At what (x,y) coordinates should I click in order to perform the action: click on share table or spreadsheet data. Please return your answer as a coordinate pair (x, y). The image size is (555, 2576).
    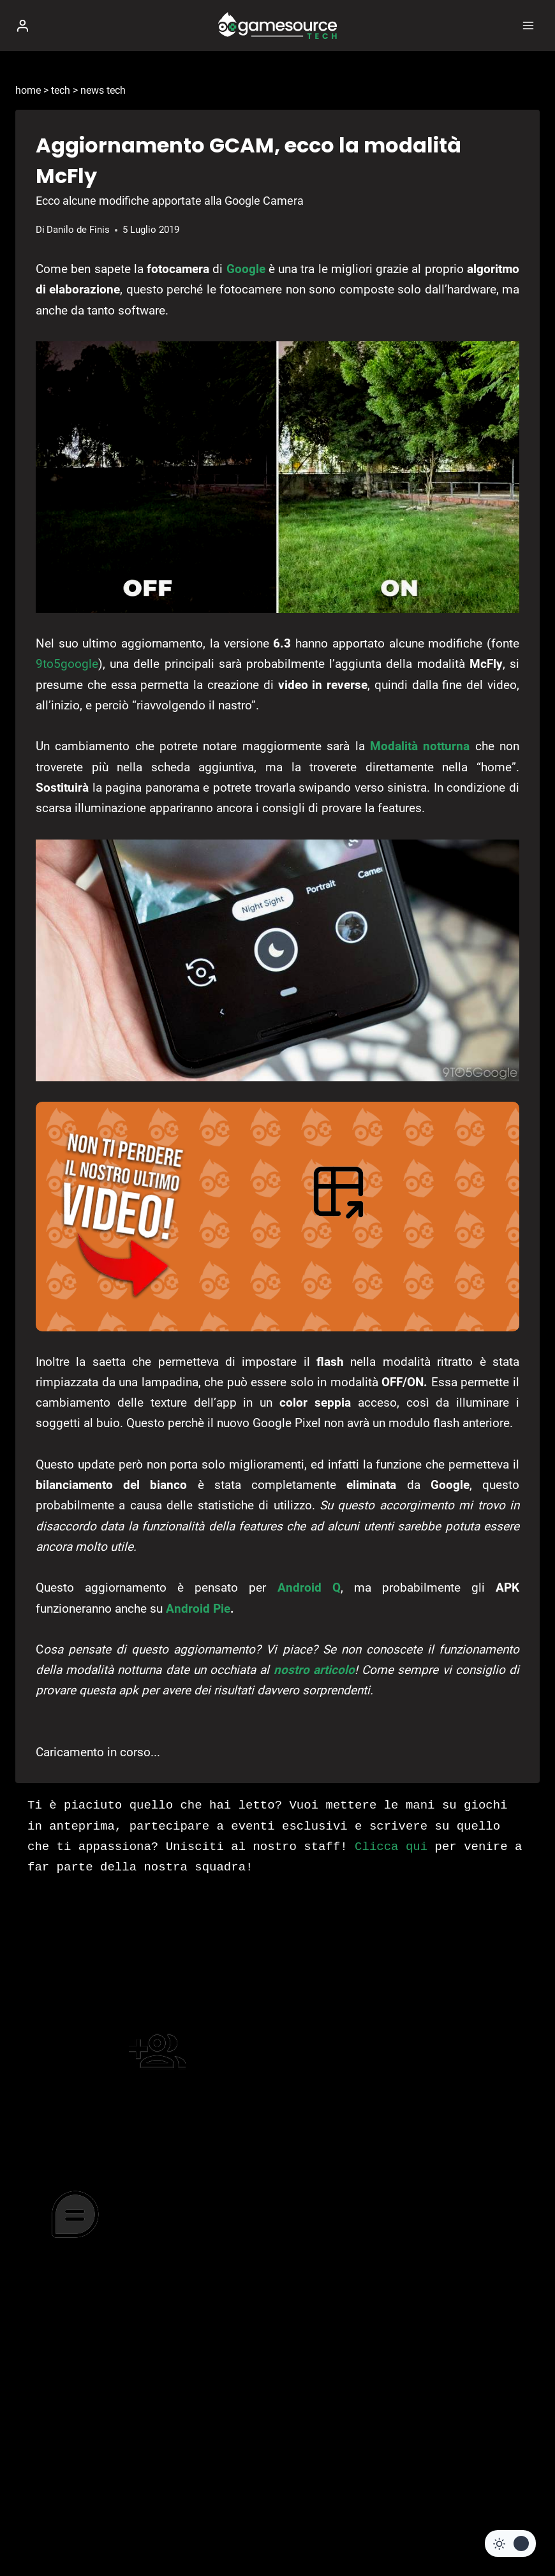
    Looking at the image, I should click on (338, 1191).